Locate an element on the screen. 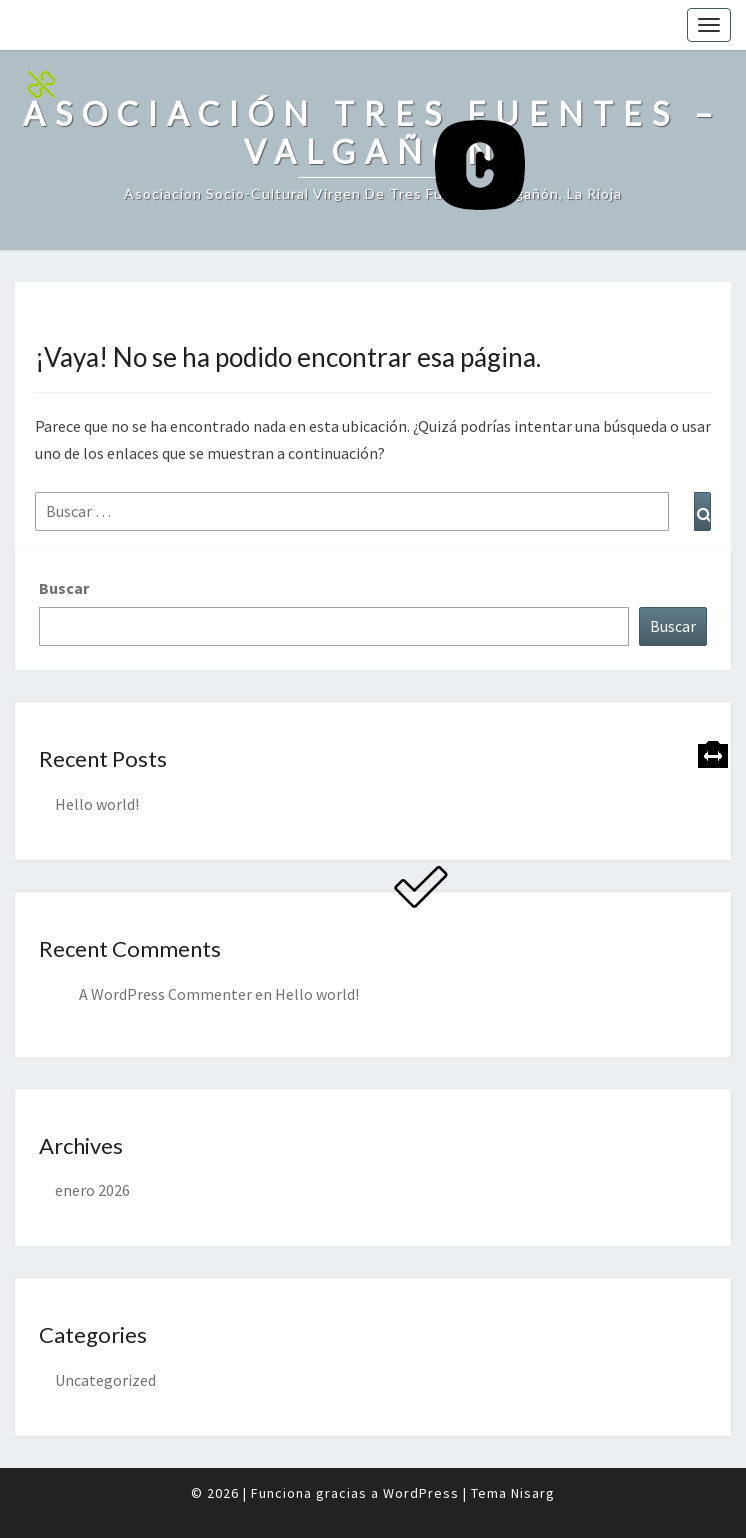 The image size is (746, 1538). switch between front and rear camera is located at coordinates (713, 756).